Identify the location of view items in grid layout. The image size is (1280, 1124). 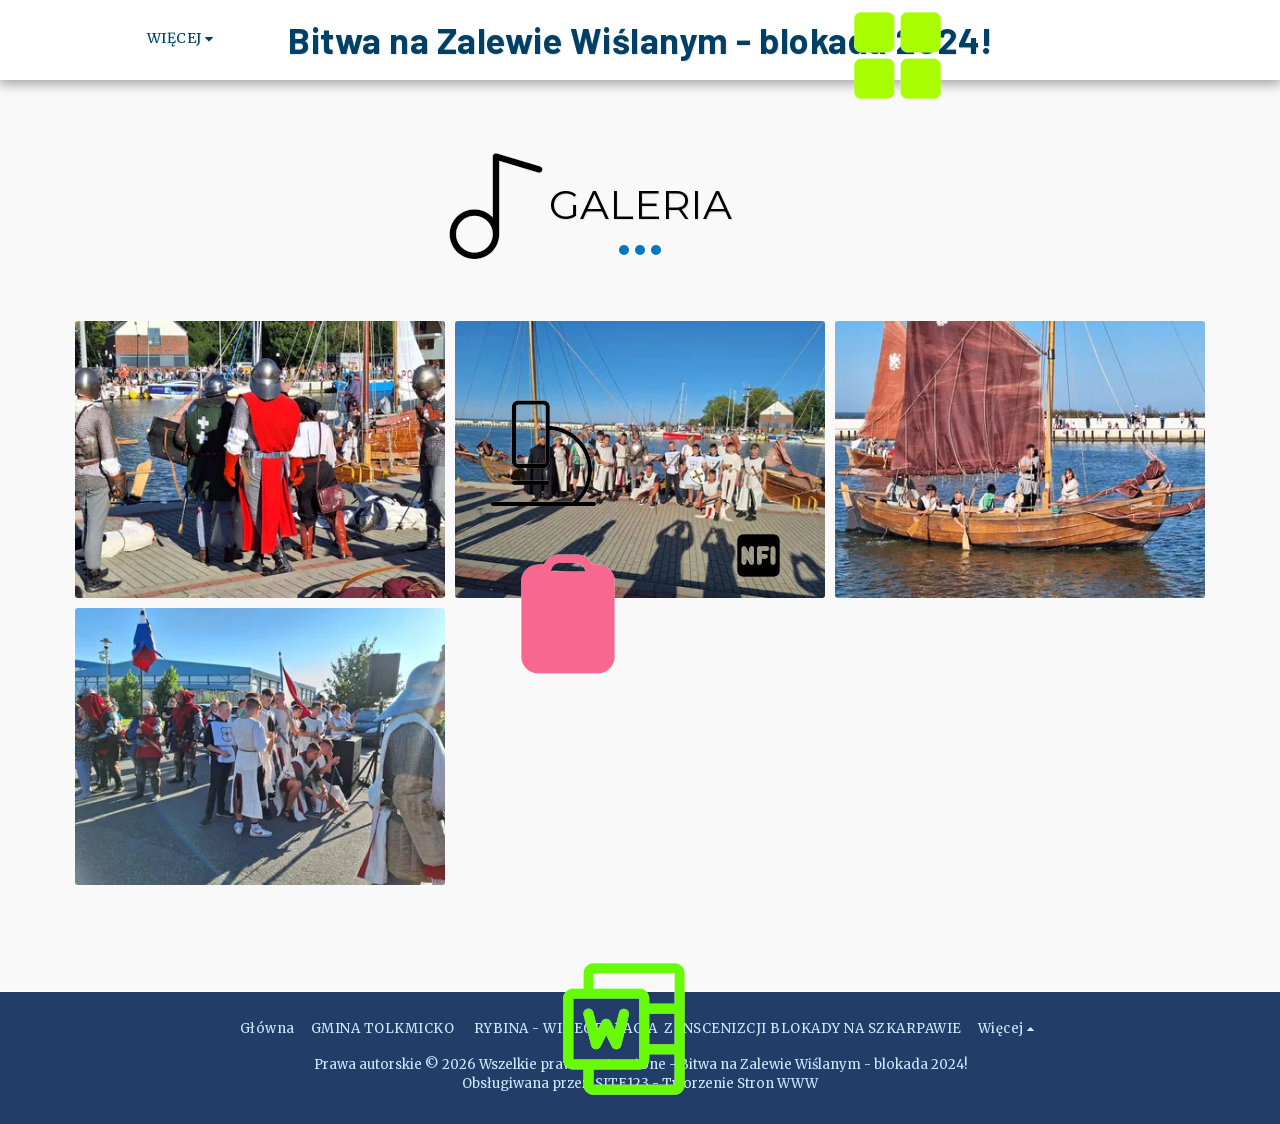
(897, 55).